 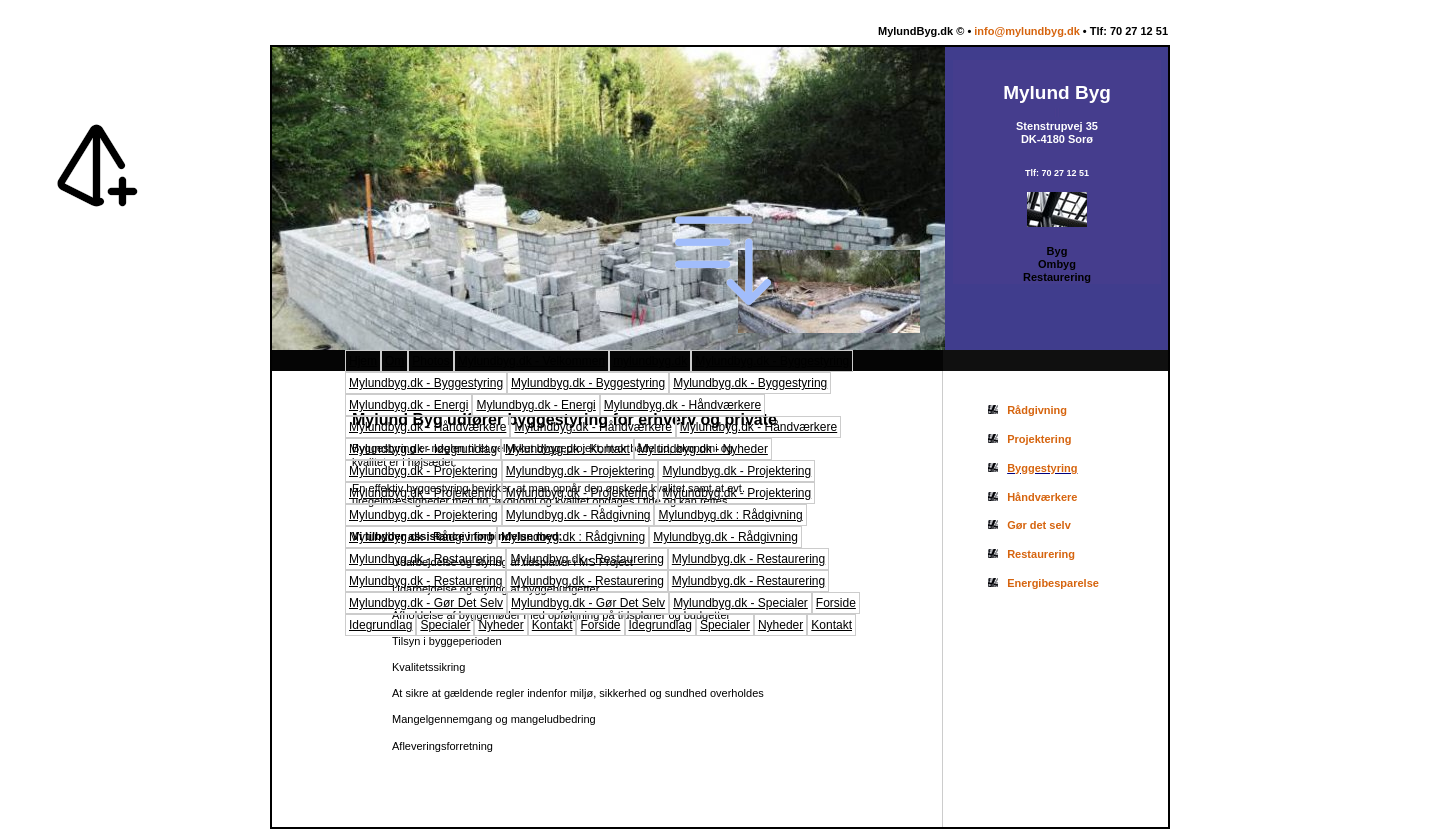 What do you see at coordinates (723, 257) in the screenshot?
I see `sort list in descending order` at bounding box center [723, 257].